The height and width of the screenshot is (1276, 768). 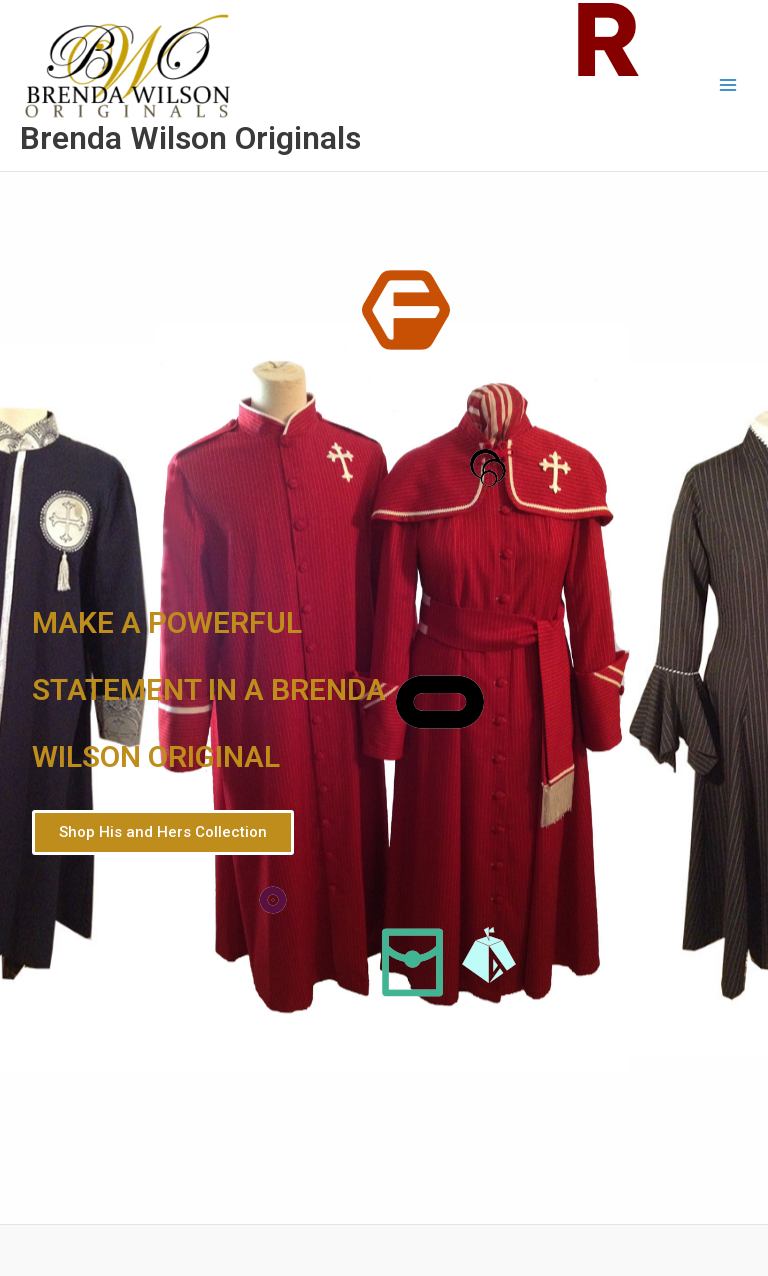 I want to click on resend email service logo, so click(x=608, y=39).